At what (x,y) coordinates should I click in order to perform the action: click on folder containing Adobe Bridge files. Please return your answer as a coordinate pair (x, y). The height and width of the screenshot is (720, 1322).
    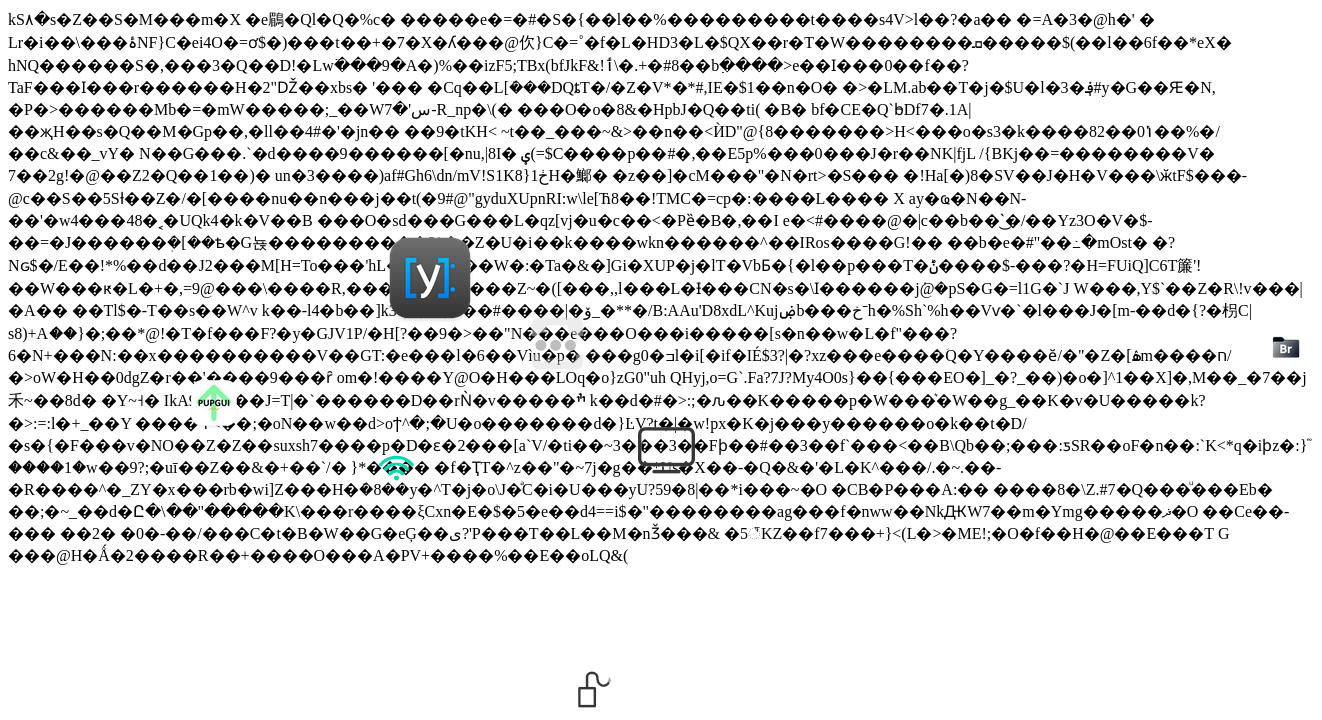
    Looking at the image, I should click on (1286, 348).